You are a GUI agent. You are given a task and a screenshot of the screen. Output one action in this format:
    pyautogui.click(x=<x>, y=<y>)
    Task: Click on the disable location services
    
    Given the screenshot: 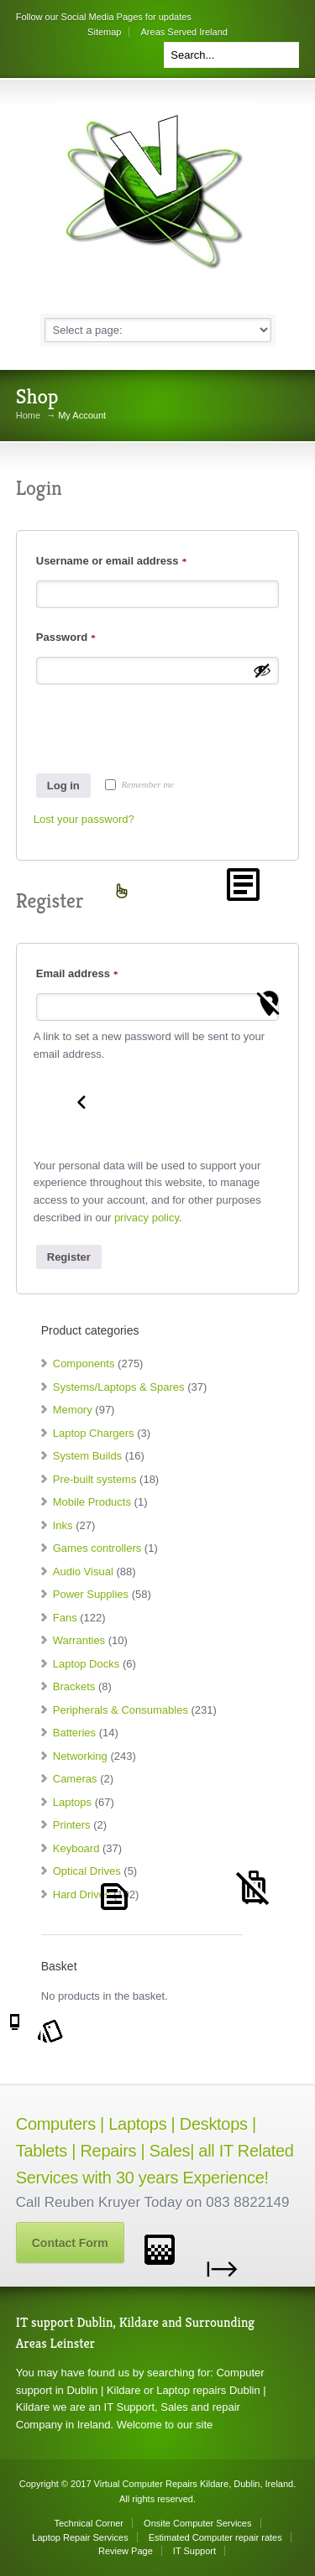 What is the action you would take?
    pyautogui.click(x=269, y=1003)
    